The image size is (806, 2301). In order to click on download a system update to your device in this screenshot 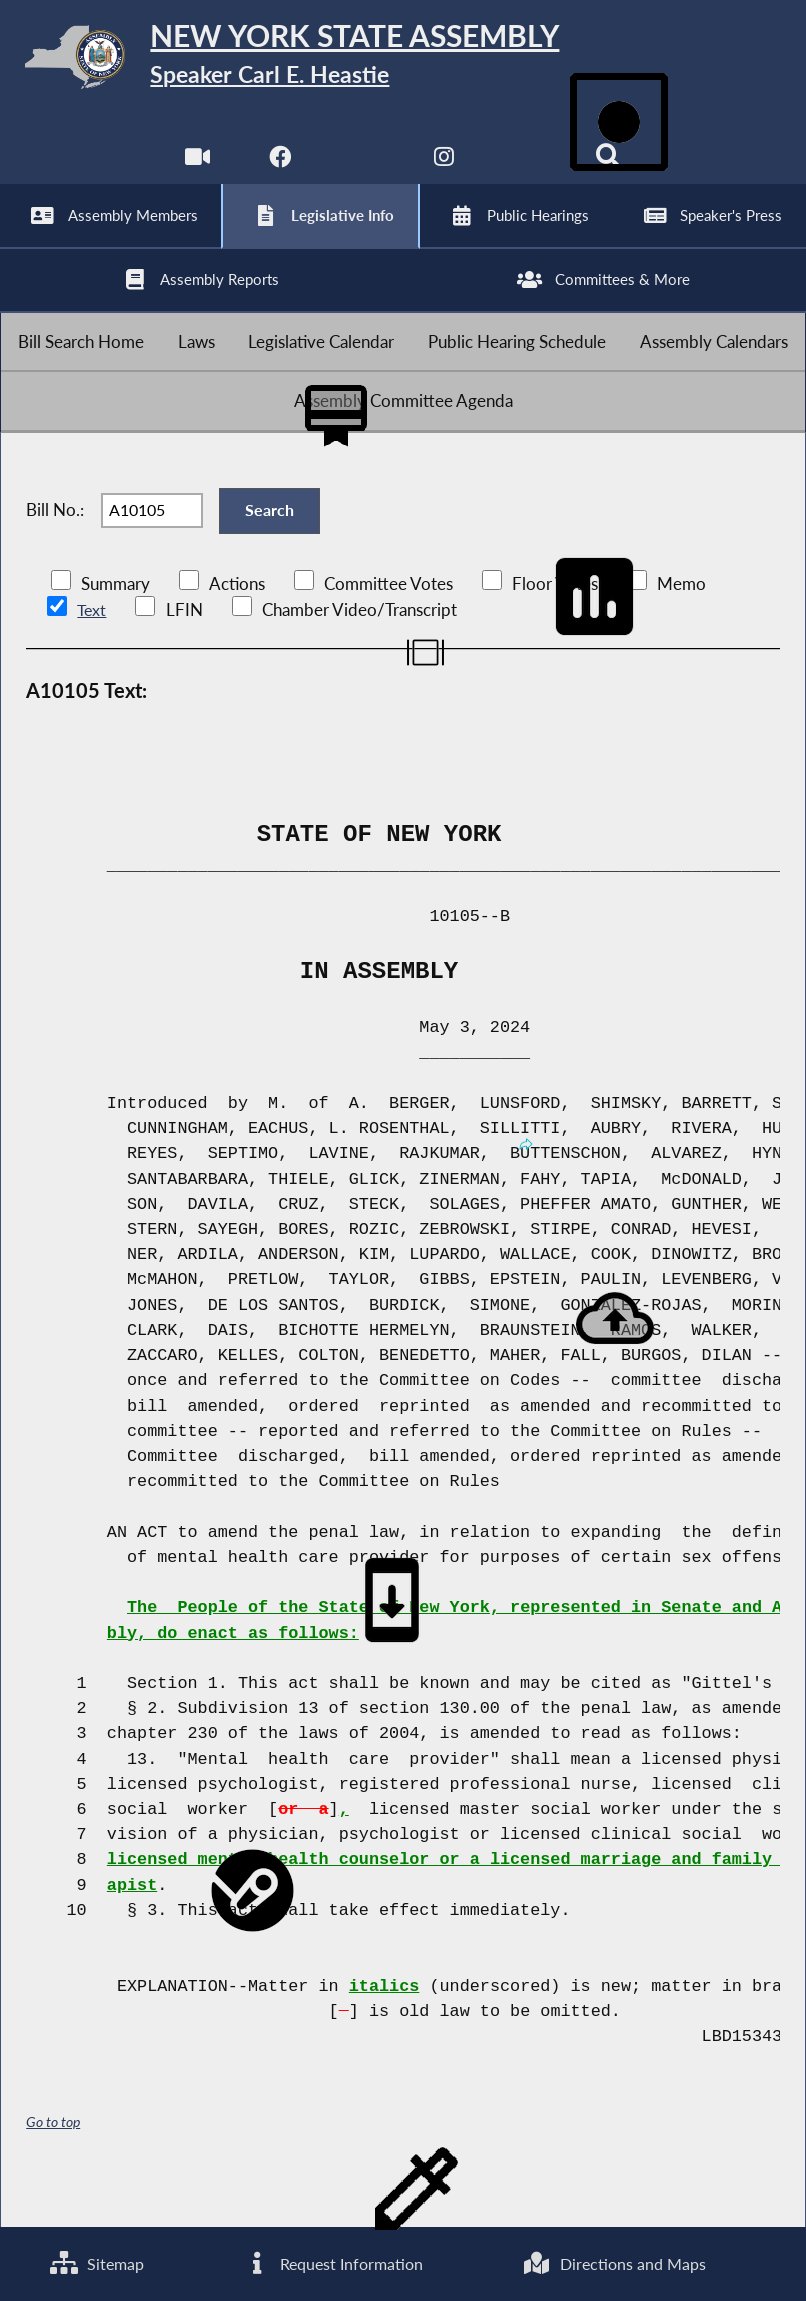, I will do `click(392, 1600)`.